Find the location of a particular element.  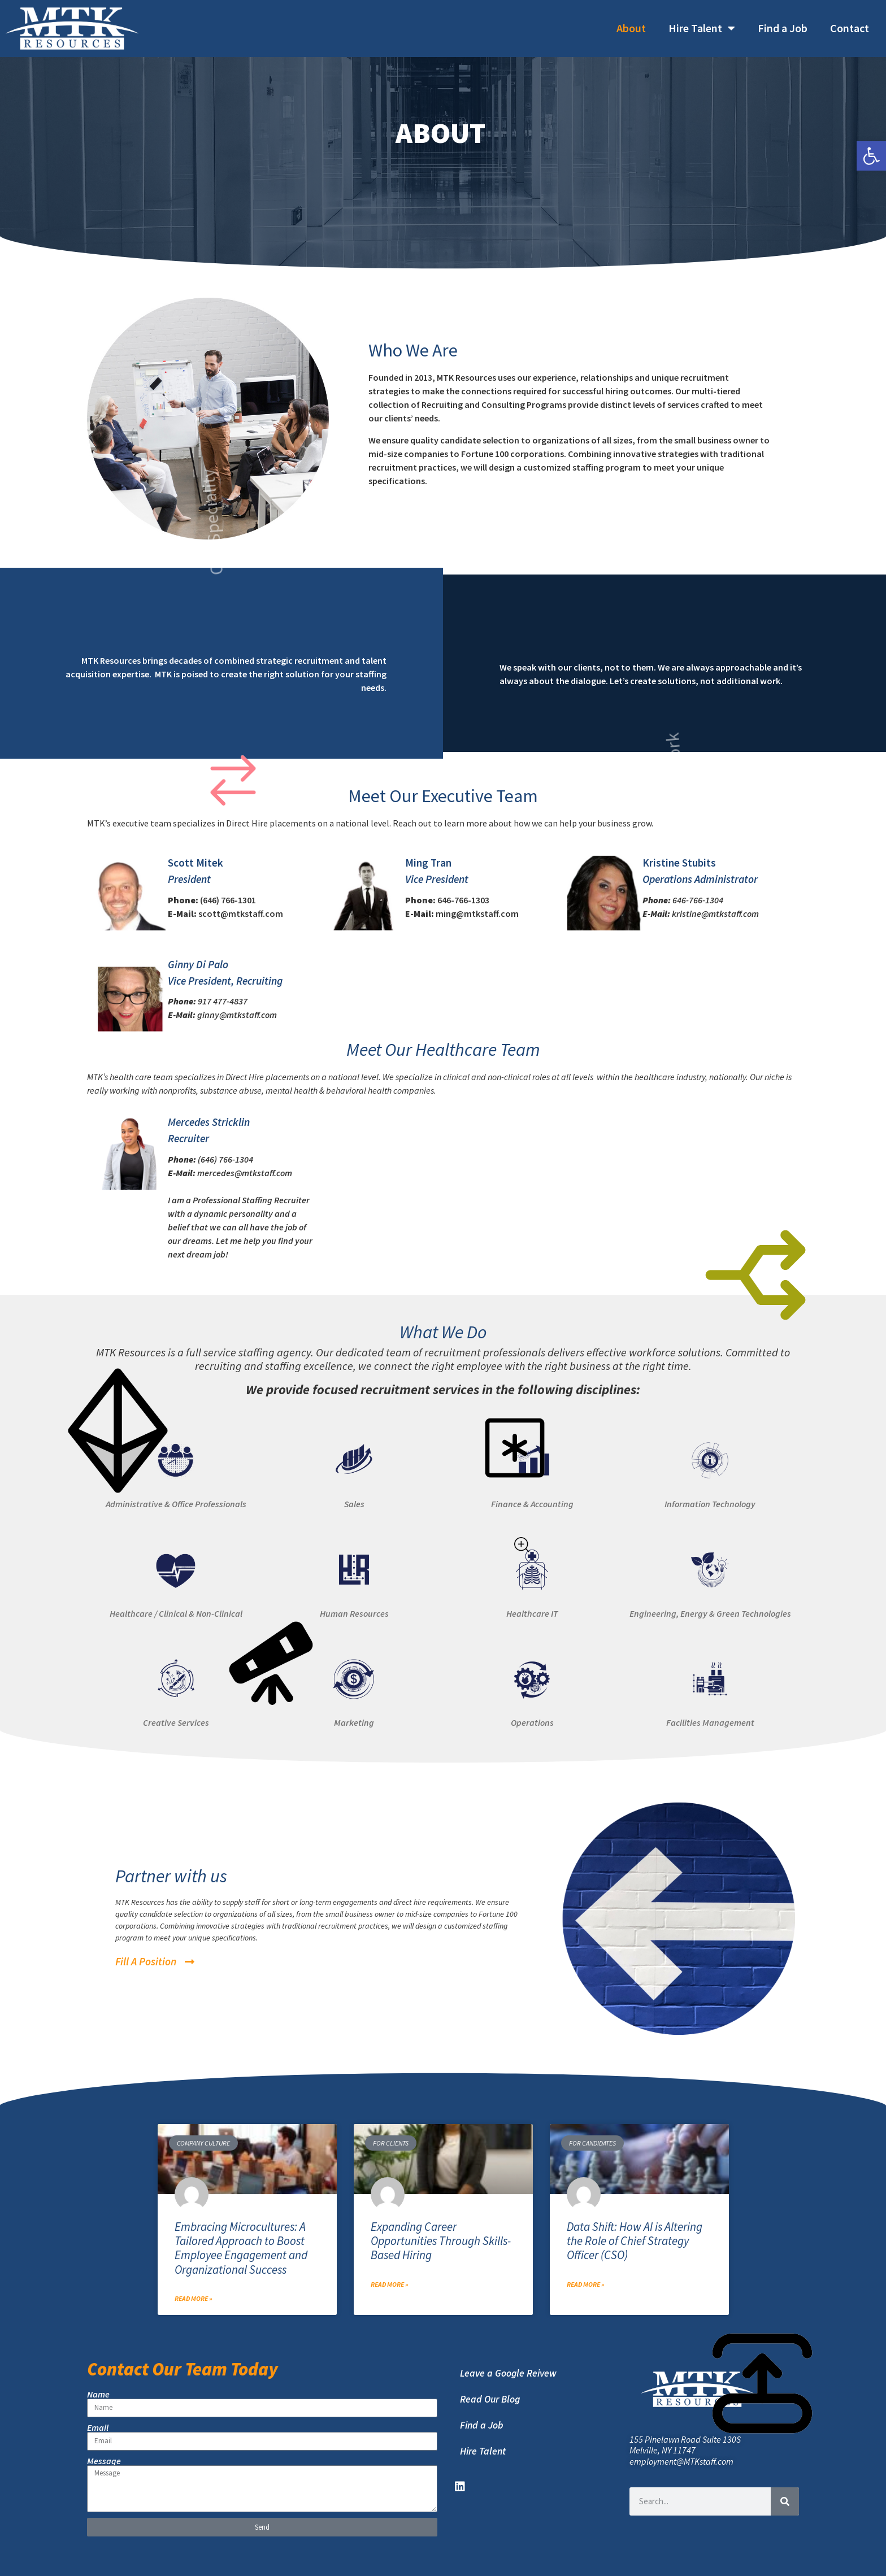

explore or discover new content is located at coordinates (271, 1663).